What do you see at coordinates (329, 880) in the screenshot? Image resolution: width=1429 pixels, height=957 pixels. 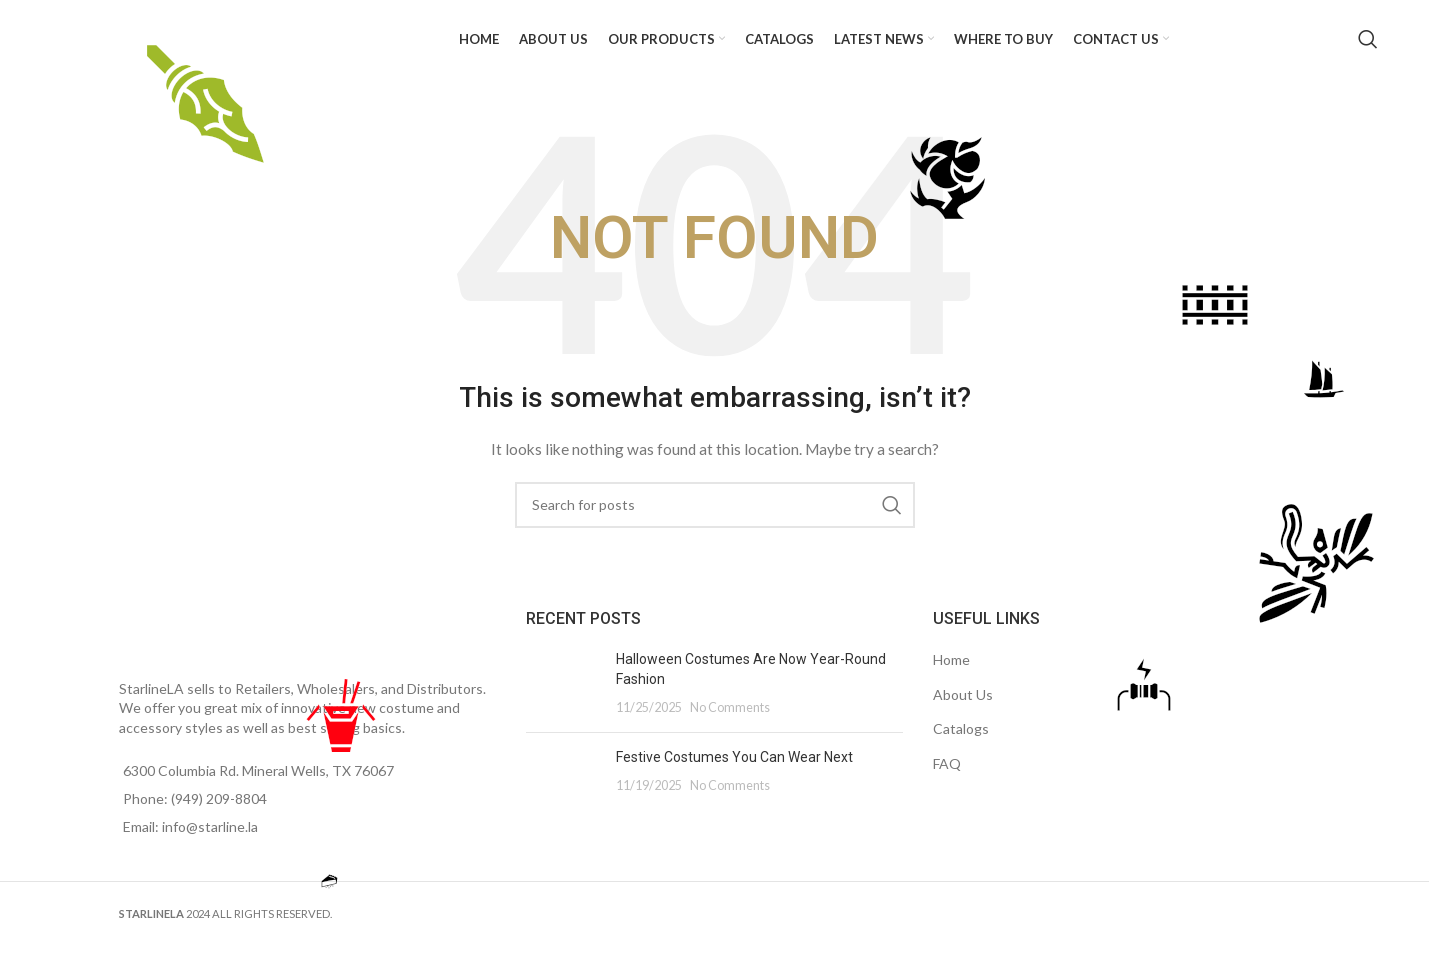 I see `view a portion of data in a chart` at bounding box center [329, 880].